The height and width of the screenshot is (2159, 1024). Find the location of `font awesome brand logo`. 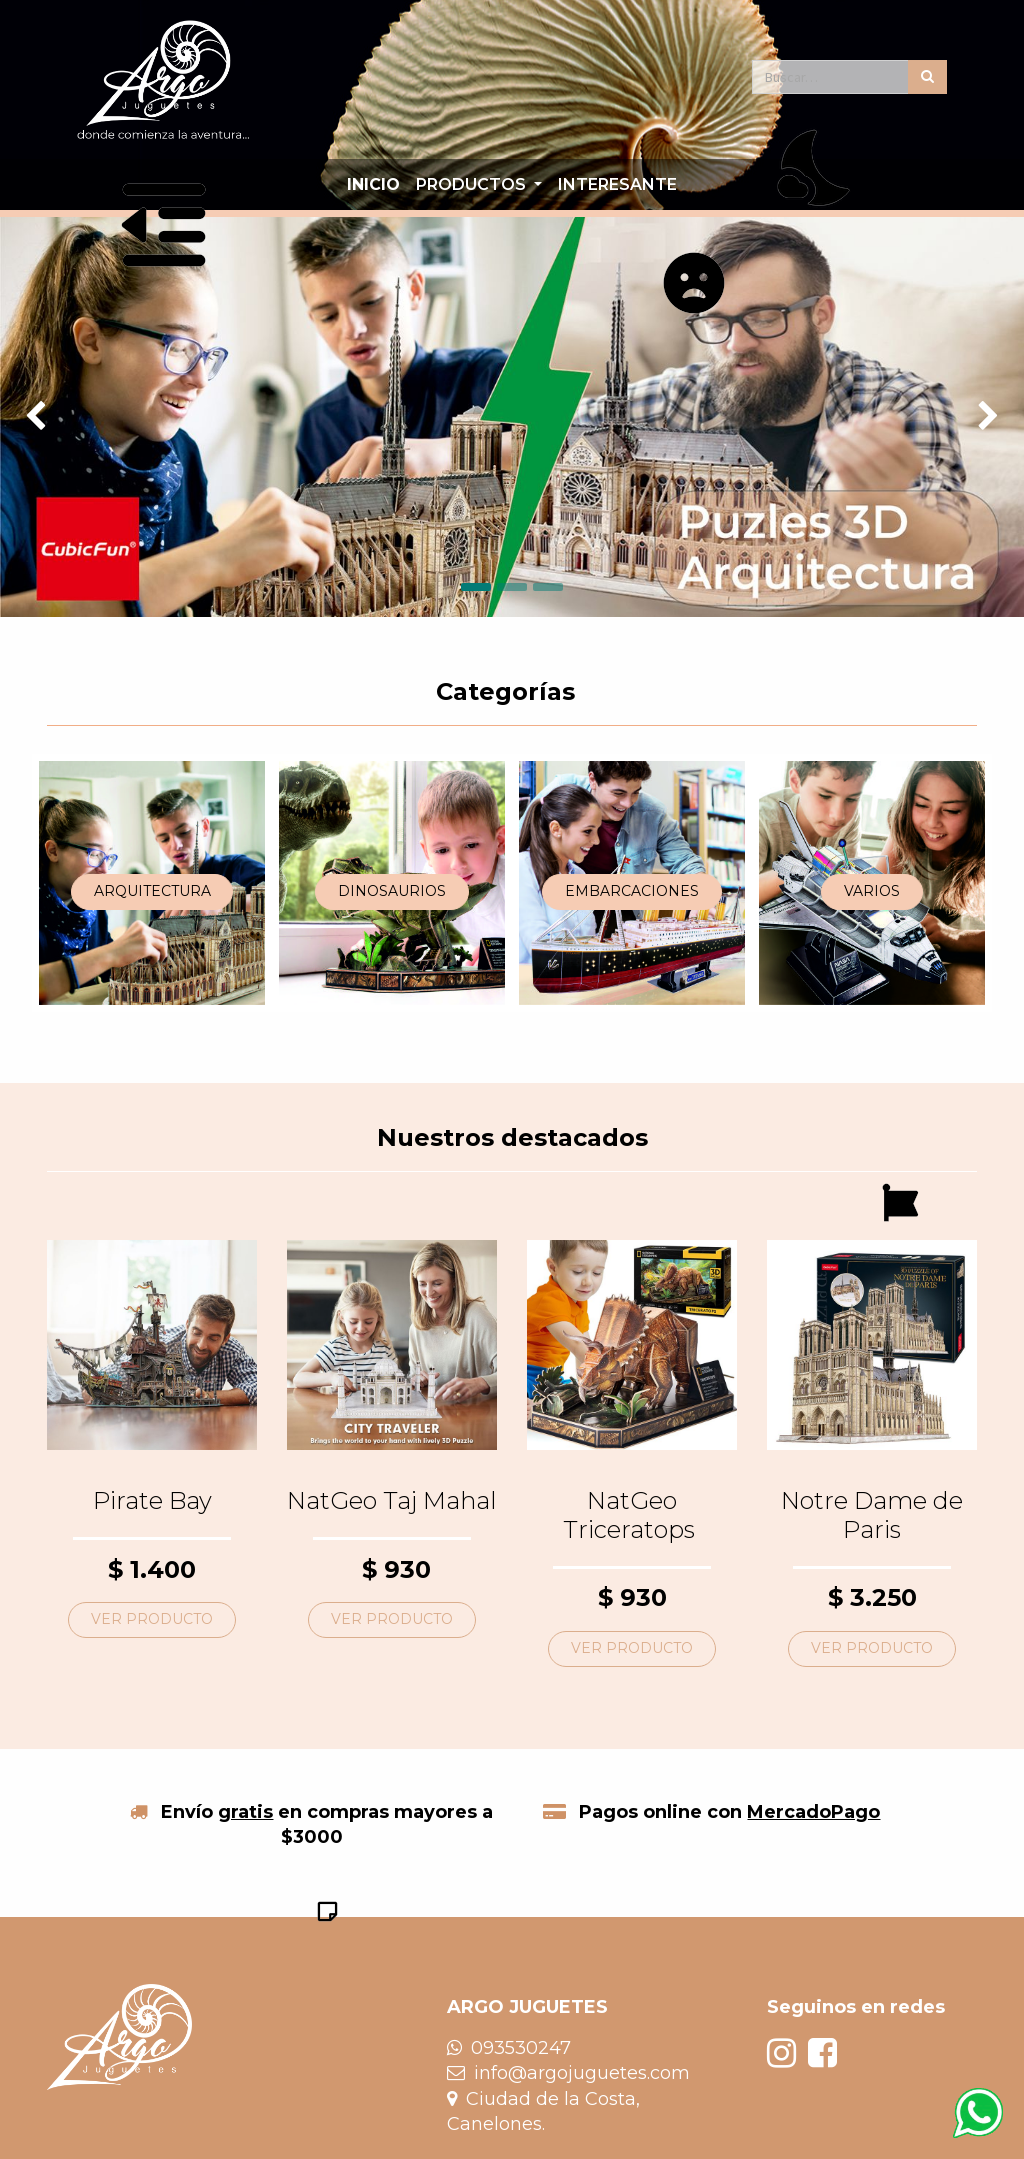

font awesome brand logo is located at coordinates (900, 1202).